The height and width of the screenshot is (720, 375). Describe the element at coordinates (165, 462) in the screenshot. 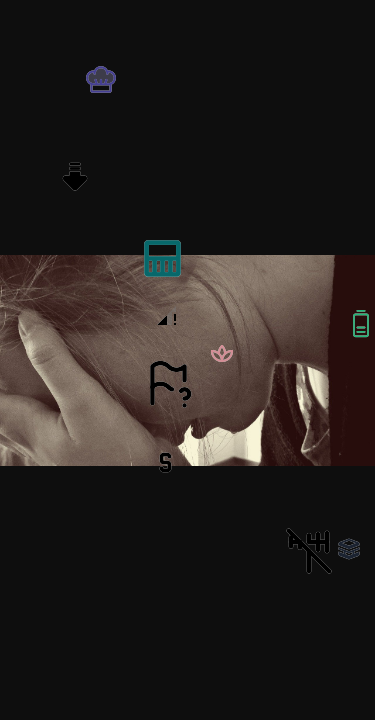

I see `indicates small size option` at that location.